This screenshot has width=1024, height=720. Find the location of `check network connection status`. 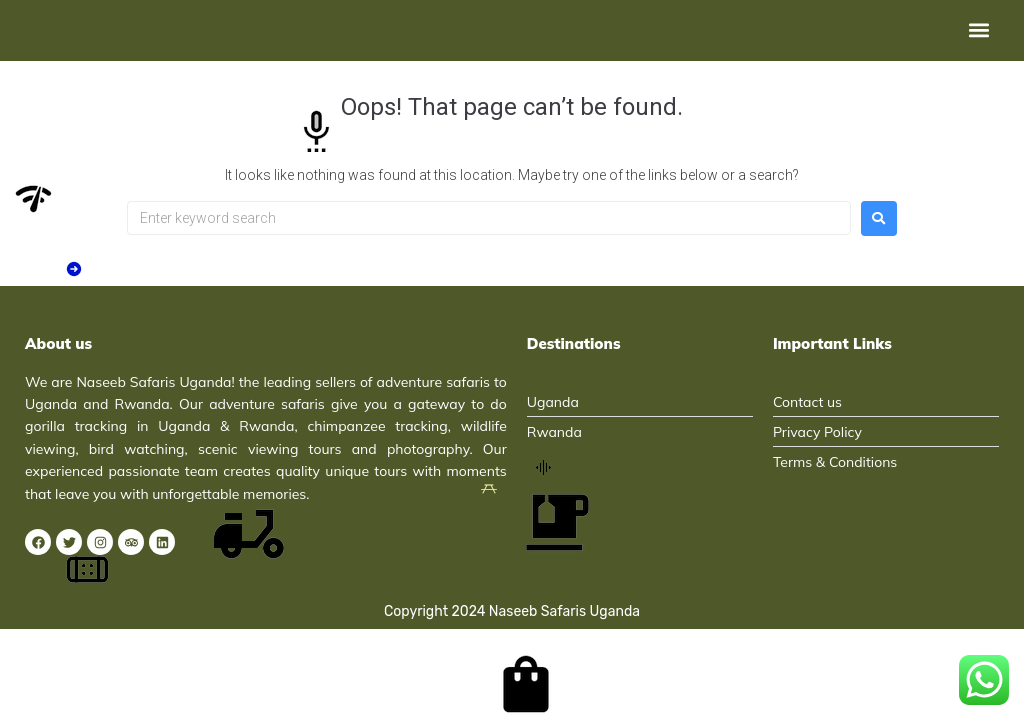

check network connection status is located at coordinates (33, 198).